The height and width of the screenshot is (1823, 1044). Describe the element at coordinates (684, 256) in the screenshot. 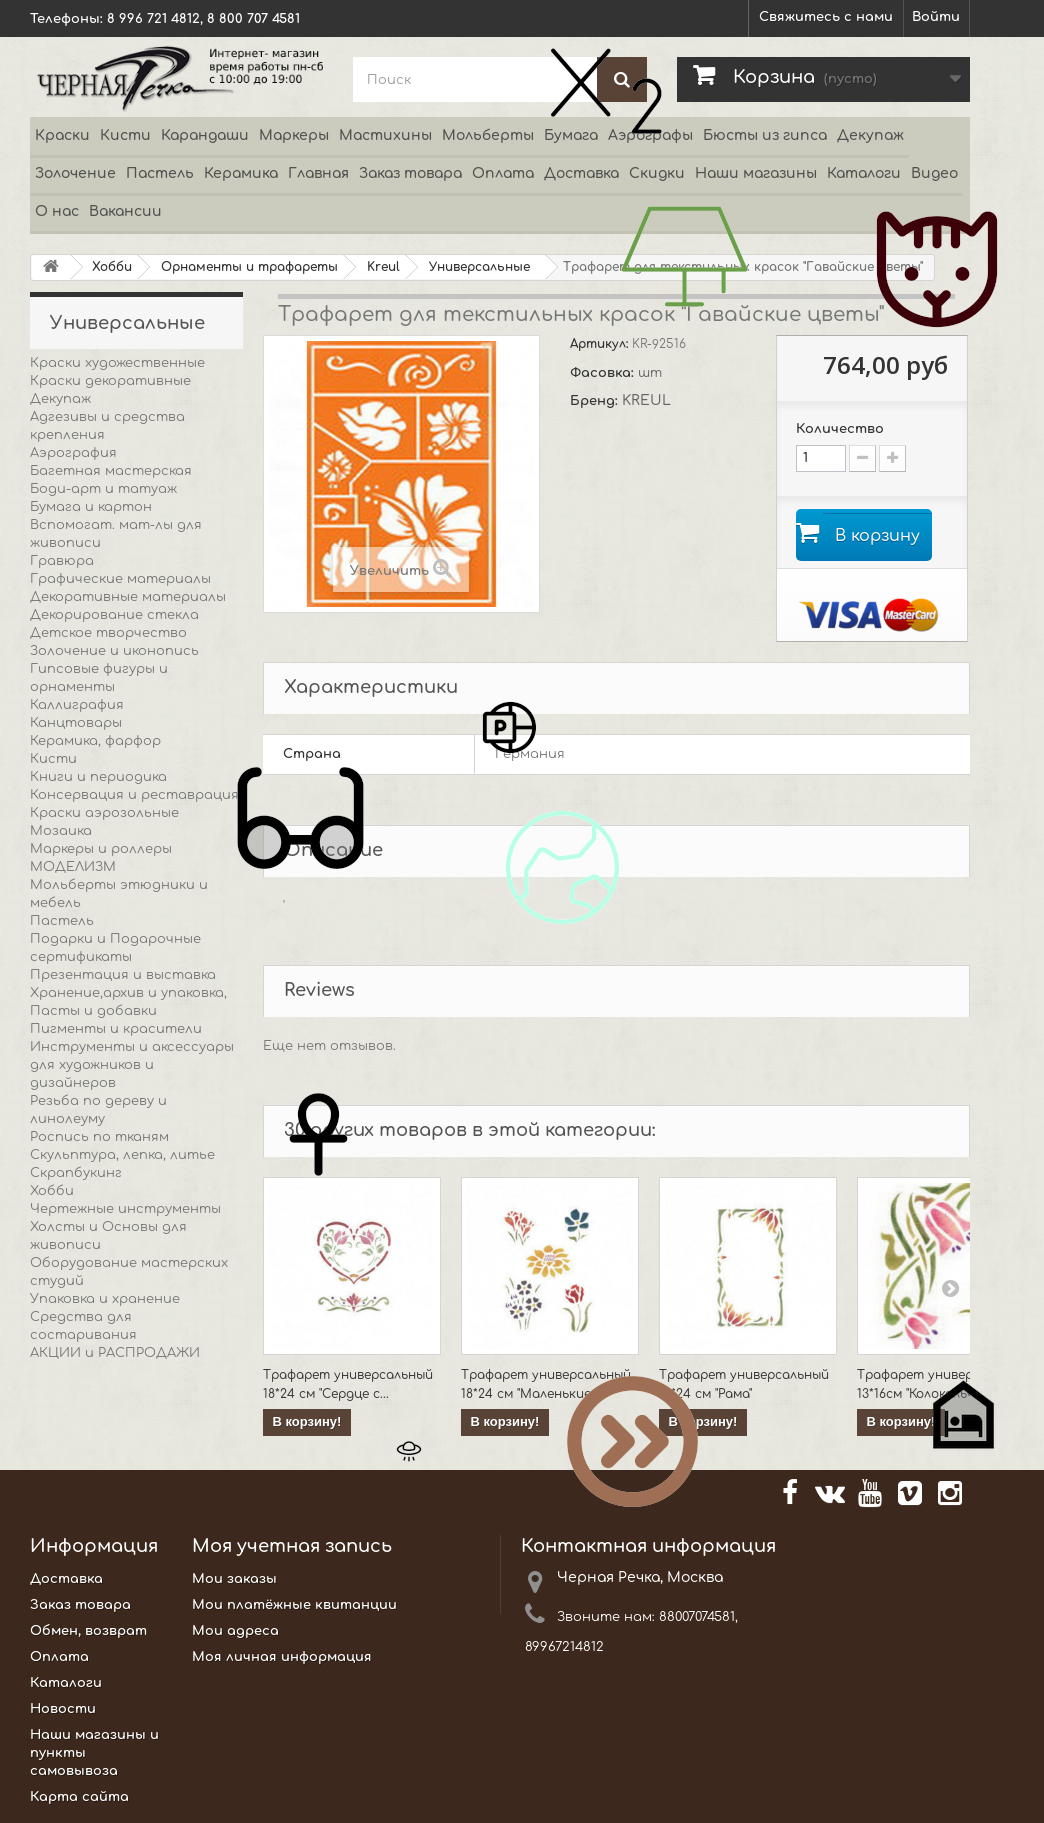

I see `toggle desk lamp or reading light` at that location.